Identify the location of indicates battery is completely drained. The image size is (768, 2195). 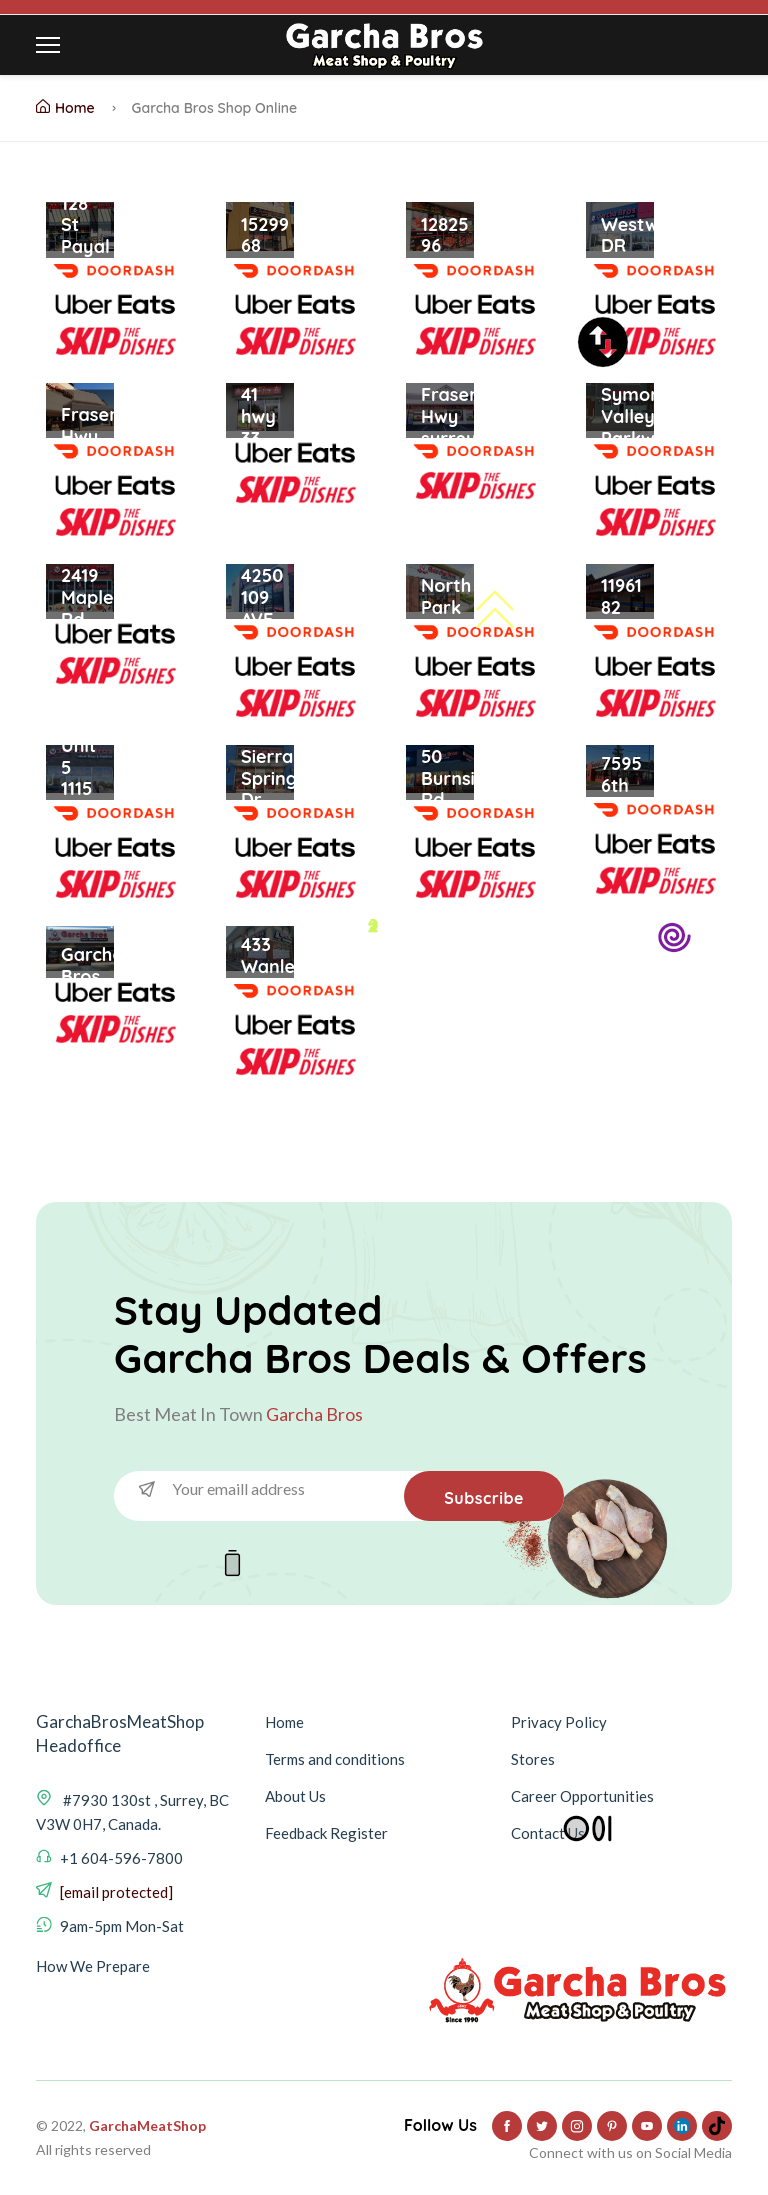
(232, 1563).